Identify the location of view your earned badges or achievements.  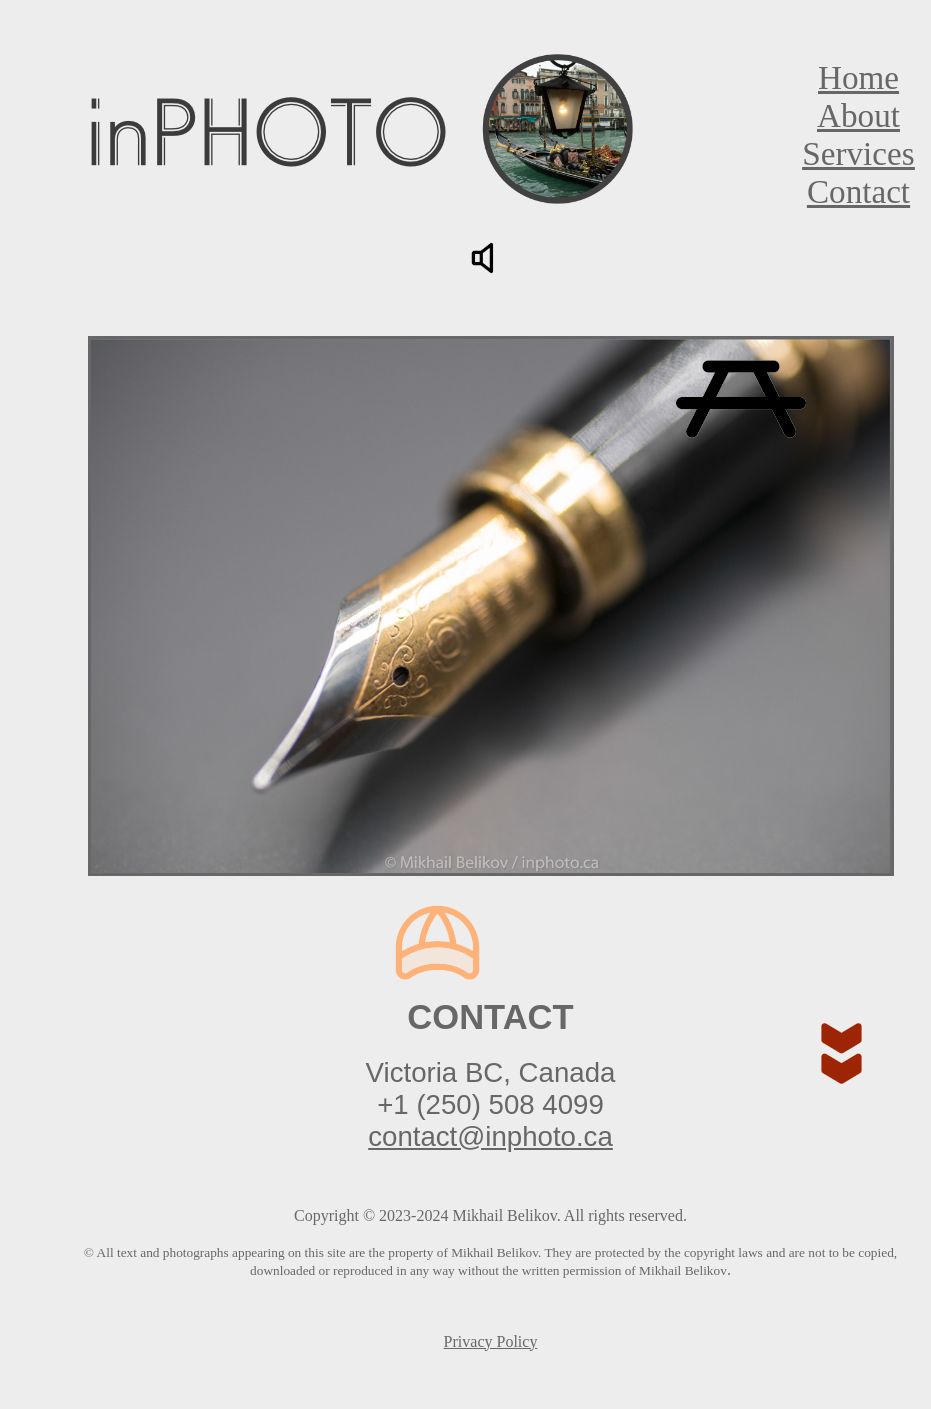
(841, 1053).